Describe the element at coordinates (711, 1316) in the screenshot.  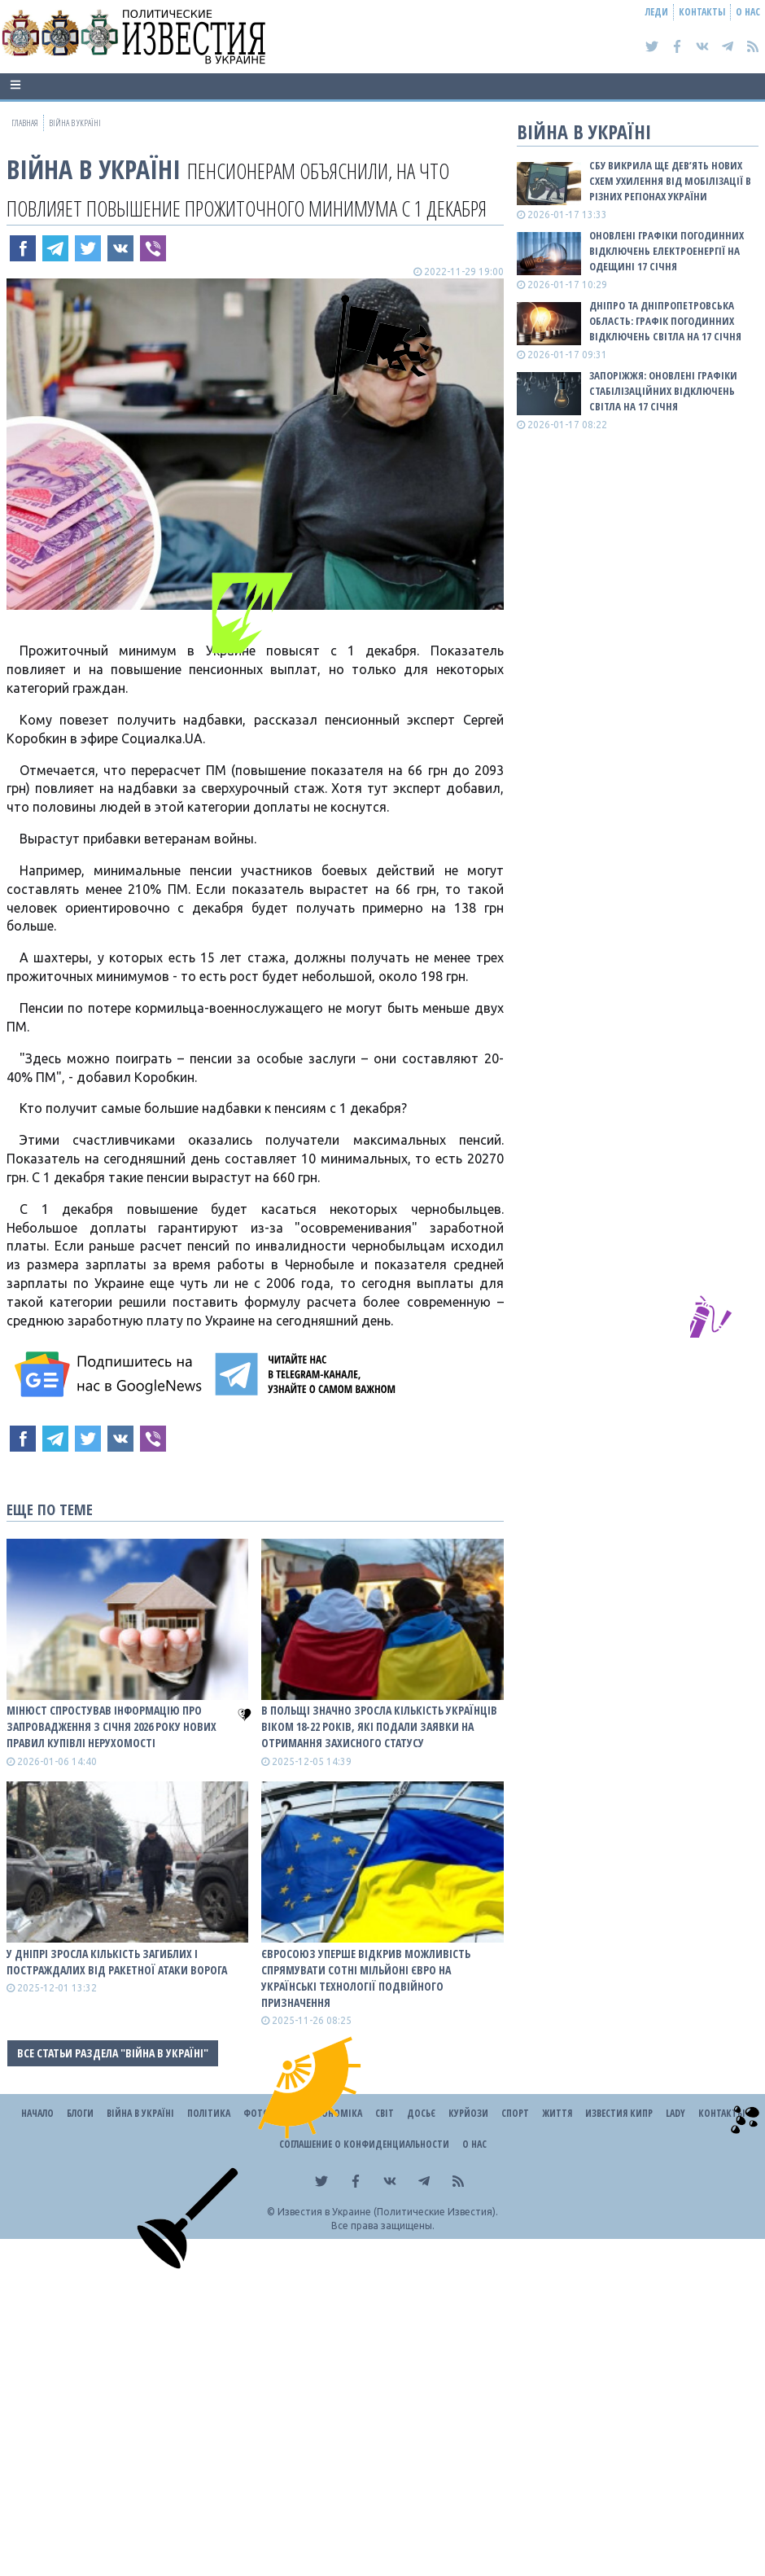
I see `access fire safety equipment or information` at that location.